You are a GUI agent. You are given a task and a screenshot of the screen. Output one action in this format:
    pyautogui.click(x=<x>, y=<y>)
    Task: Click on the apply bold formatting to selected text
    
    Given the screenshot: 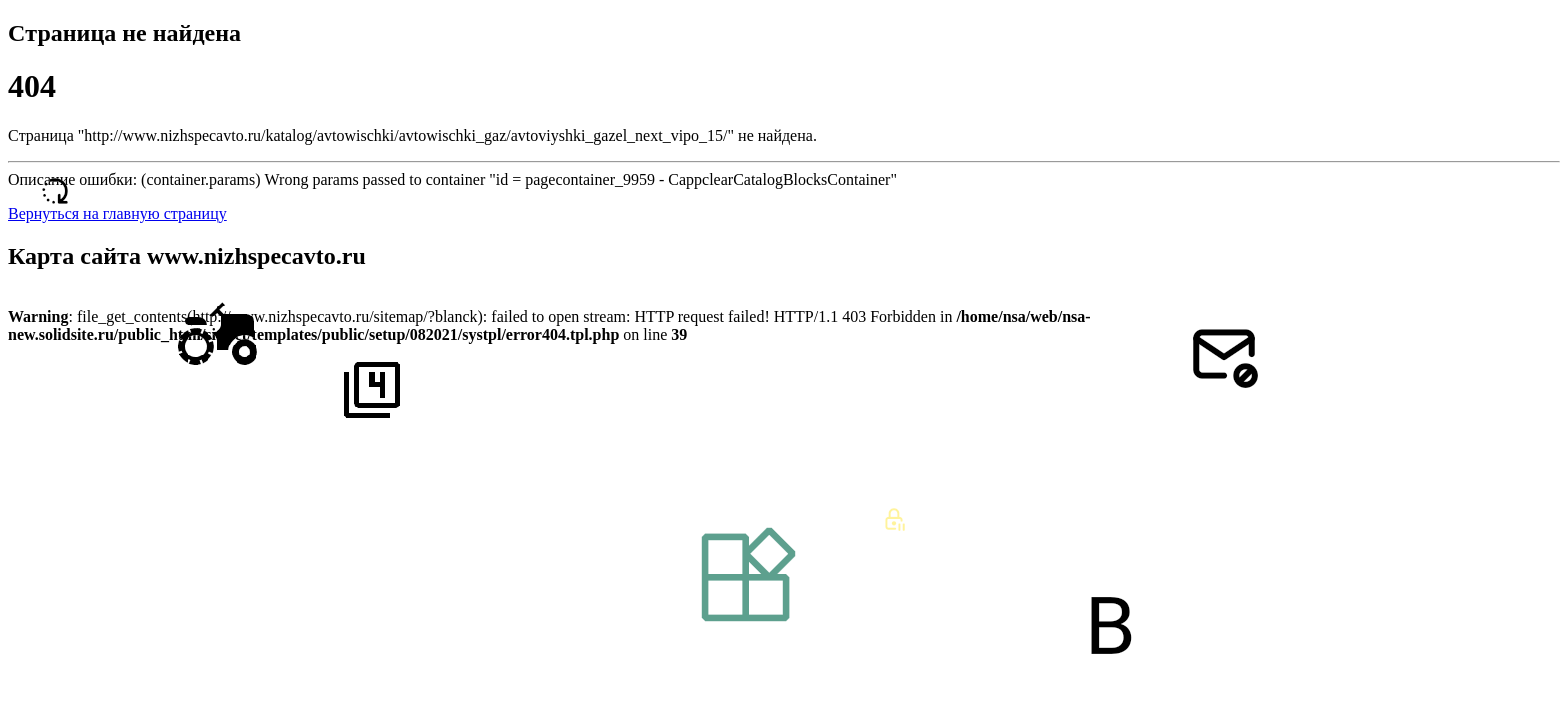 What is the action you would take?
    pyautogui.click(x=1108, y=625)
    